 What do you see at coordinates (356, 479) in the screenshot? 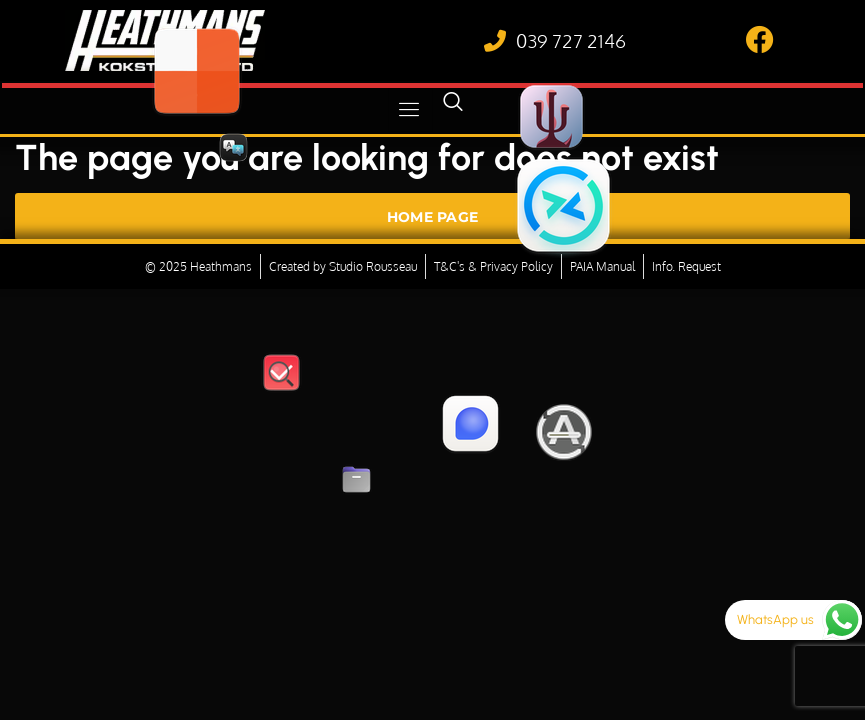
I see `open the files application` at bounding box center [356, 479].